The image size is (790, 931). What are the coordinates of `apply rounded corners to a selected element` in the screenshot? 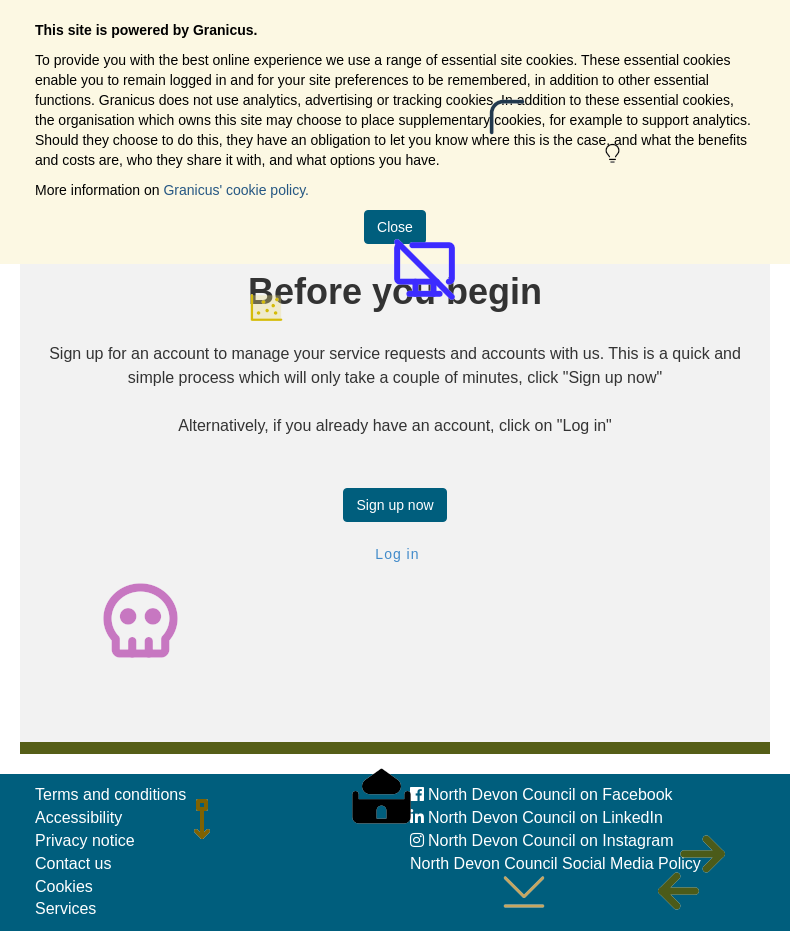 It's located at (507, 117).